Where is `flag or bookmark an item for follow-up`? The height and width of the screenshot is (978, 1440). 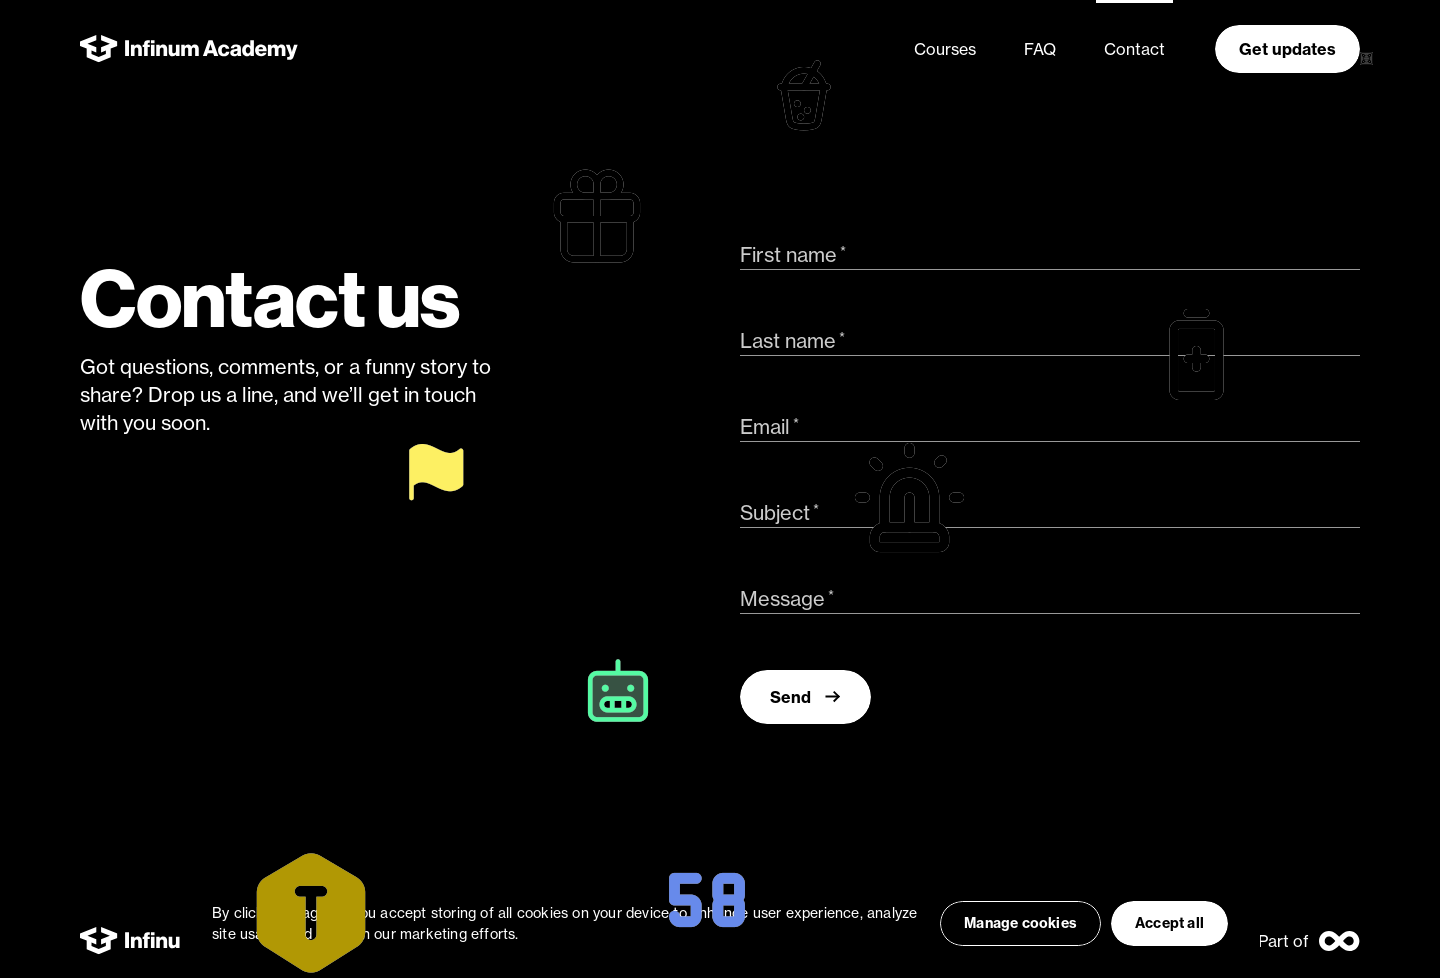 flag or bookmark an item for follow-up is located at coordinates (434, 471).